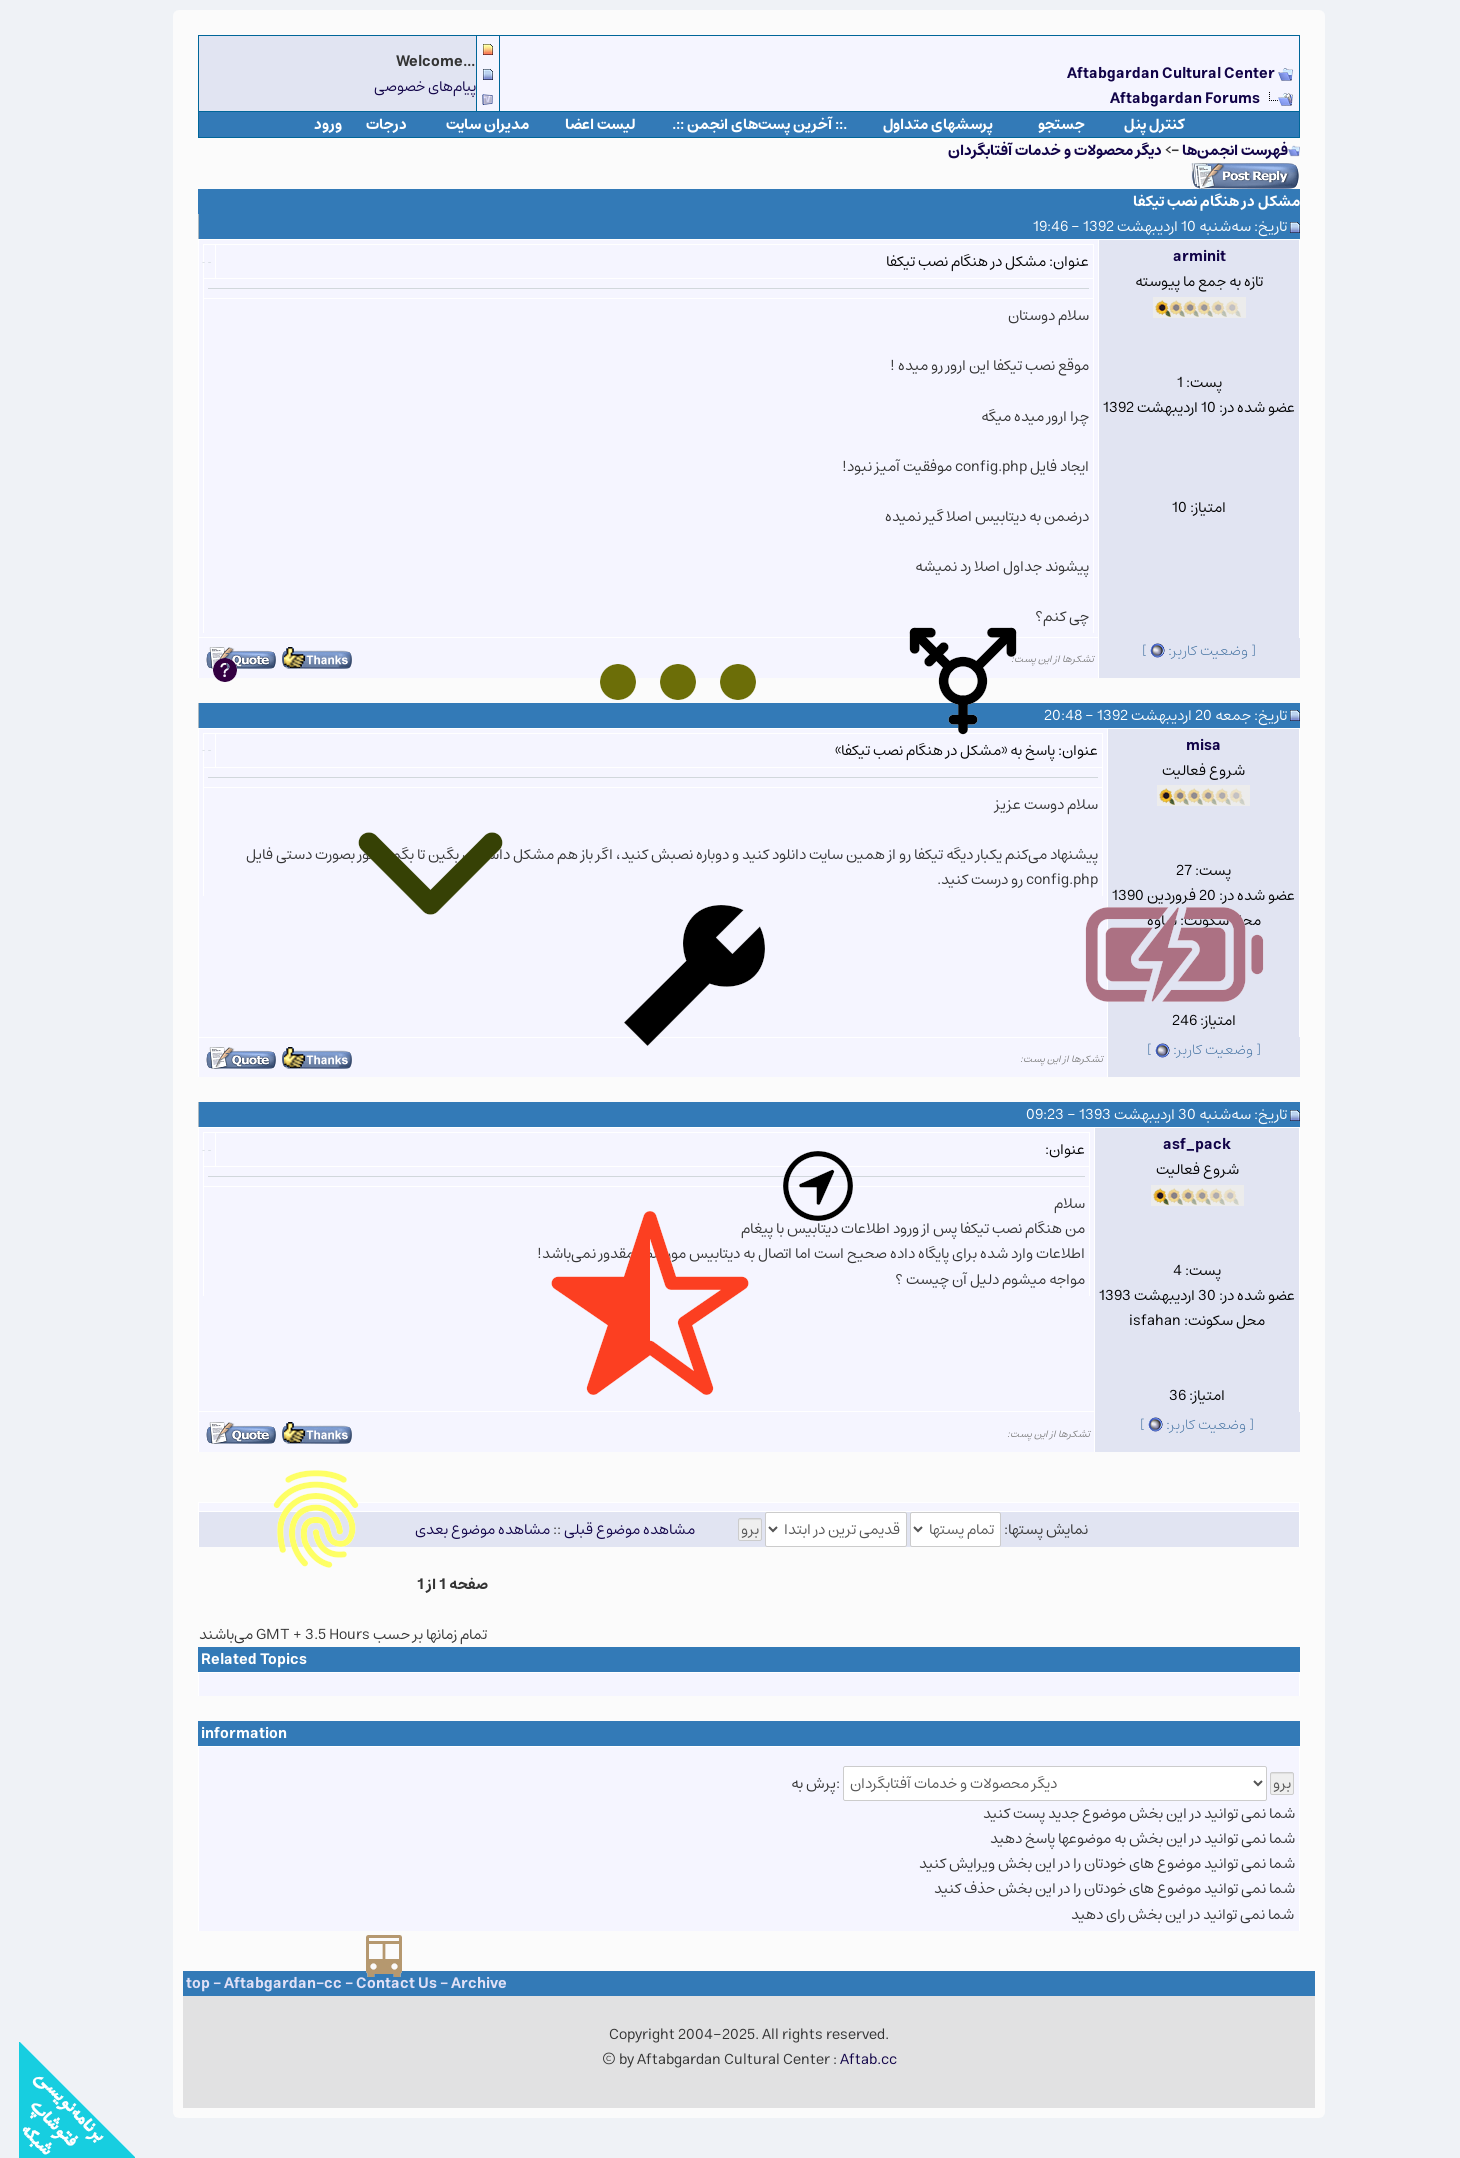 Image resolution: width=1460 pixels, height=2158 pixels. I want to click on access help or support information, so click(225, 670).